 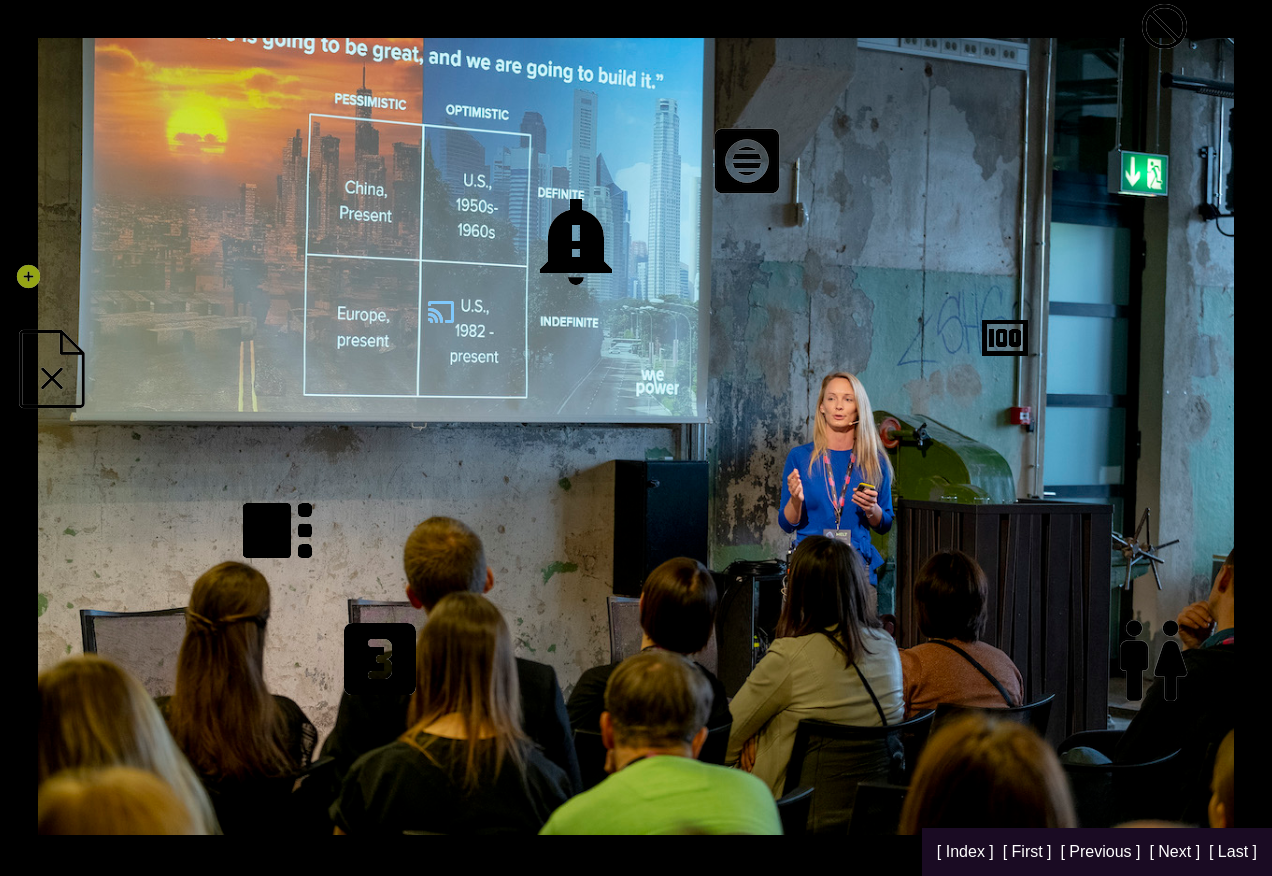 I want to click on view currency or money-related features, so click(x=1005, y=338).